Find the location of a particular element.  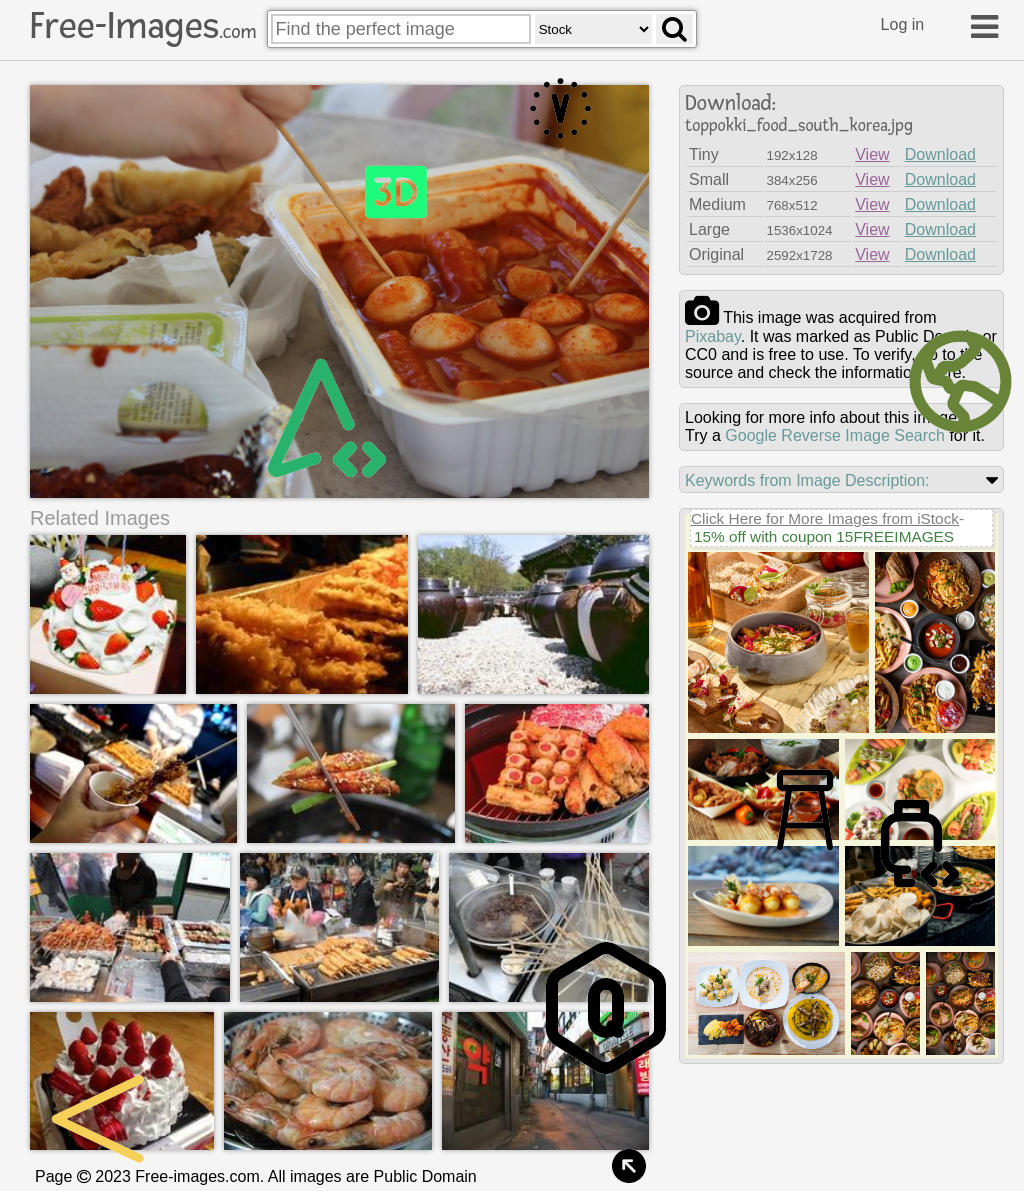

indicates a verified or validation status in progress is located at coordinates (560, 108).